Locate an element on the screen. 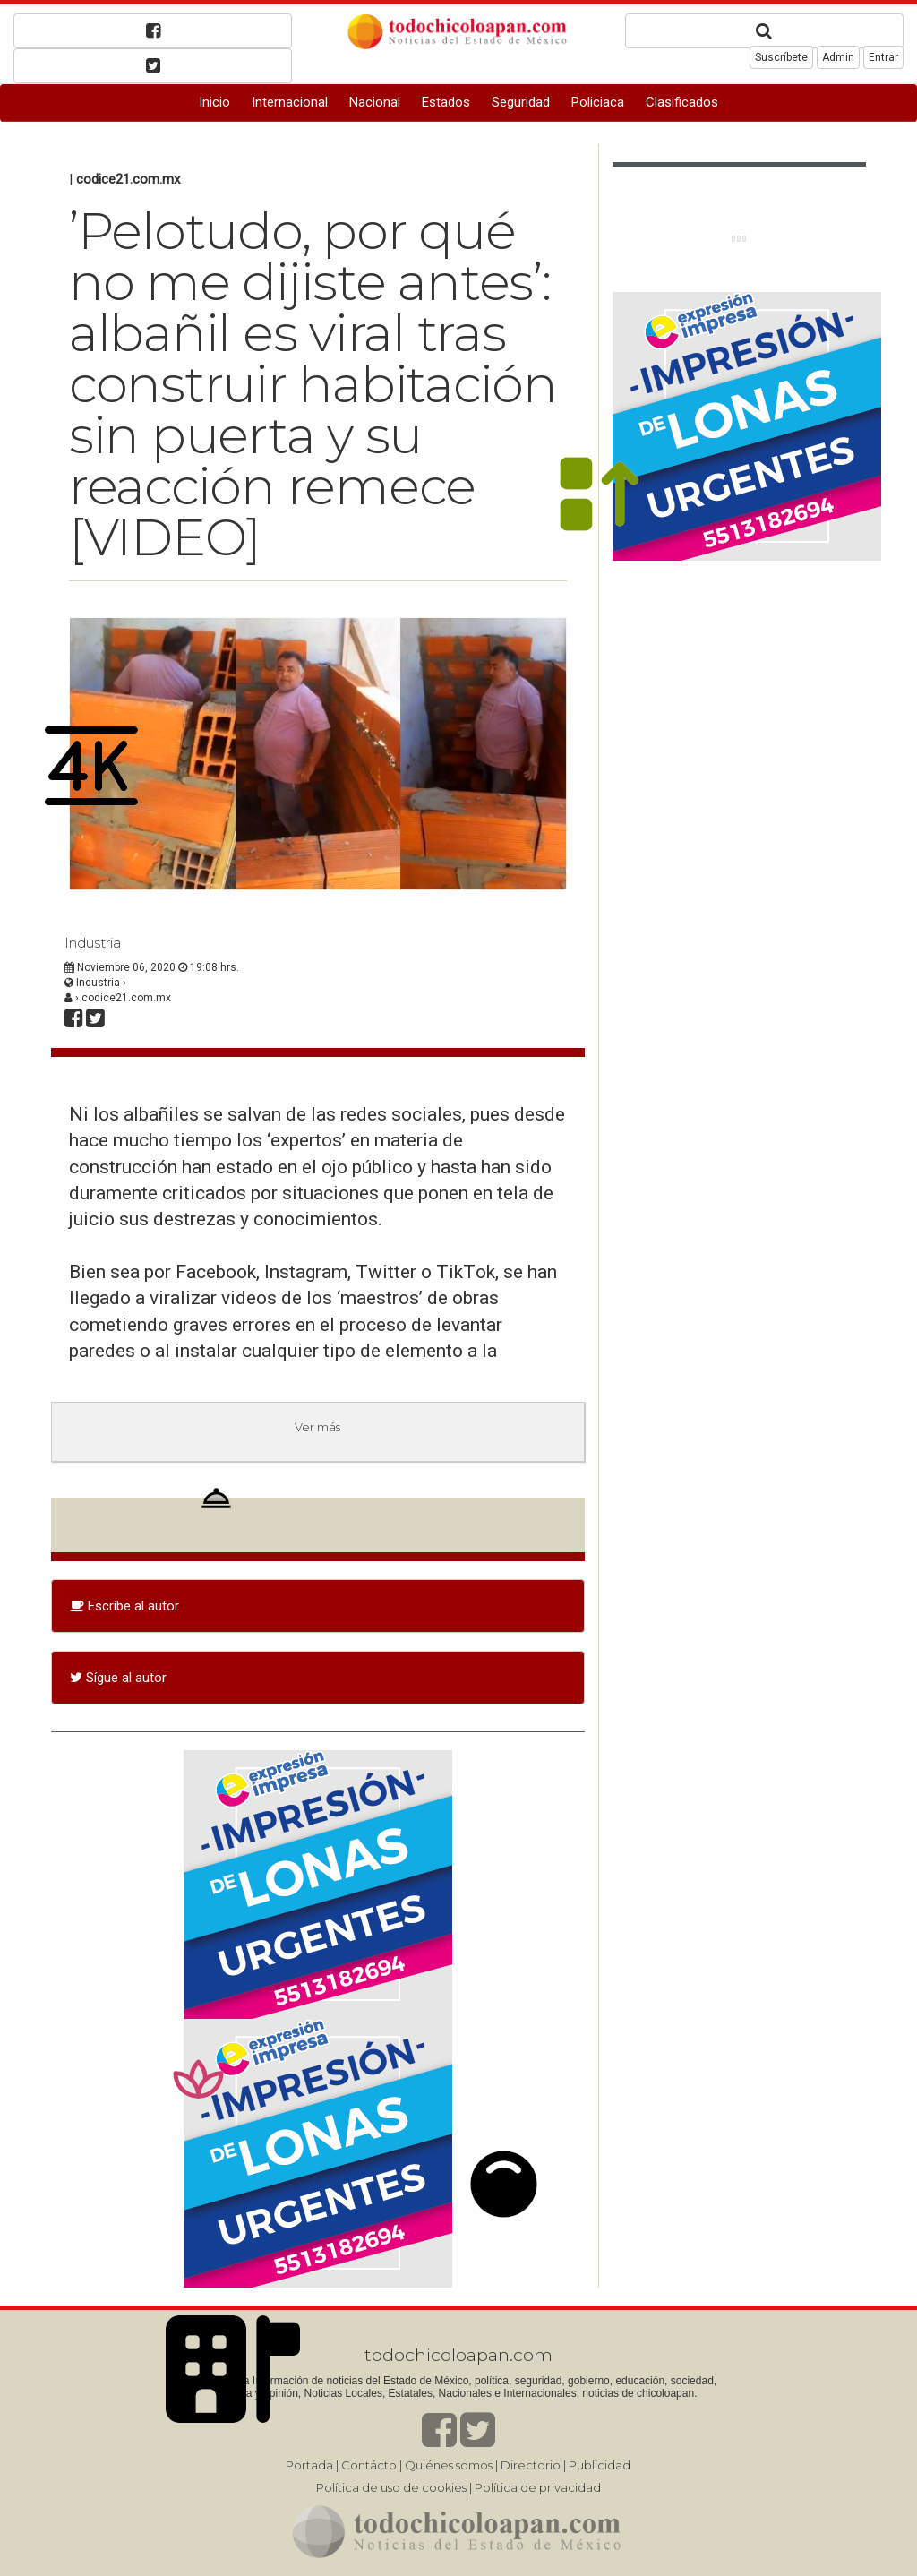 This screenshot has height=2576, width=917. sort items in ascending order is located at coordinates (596, 494).